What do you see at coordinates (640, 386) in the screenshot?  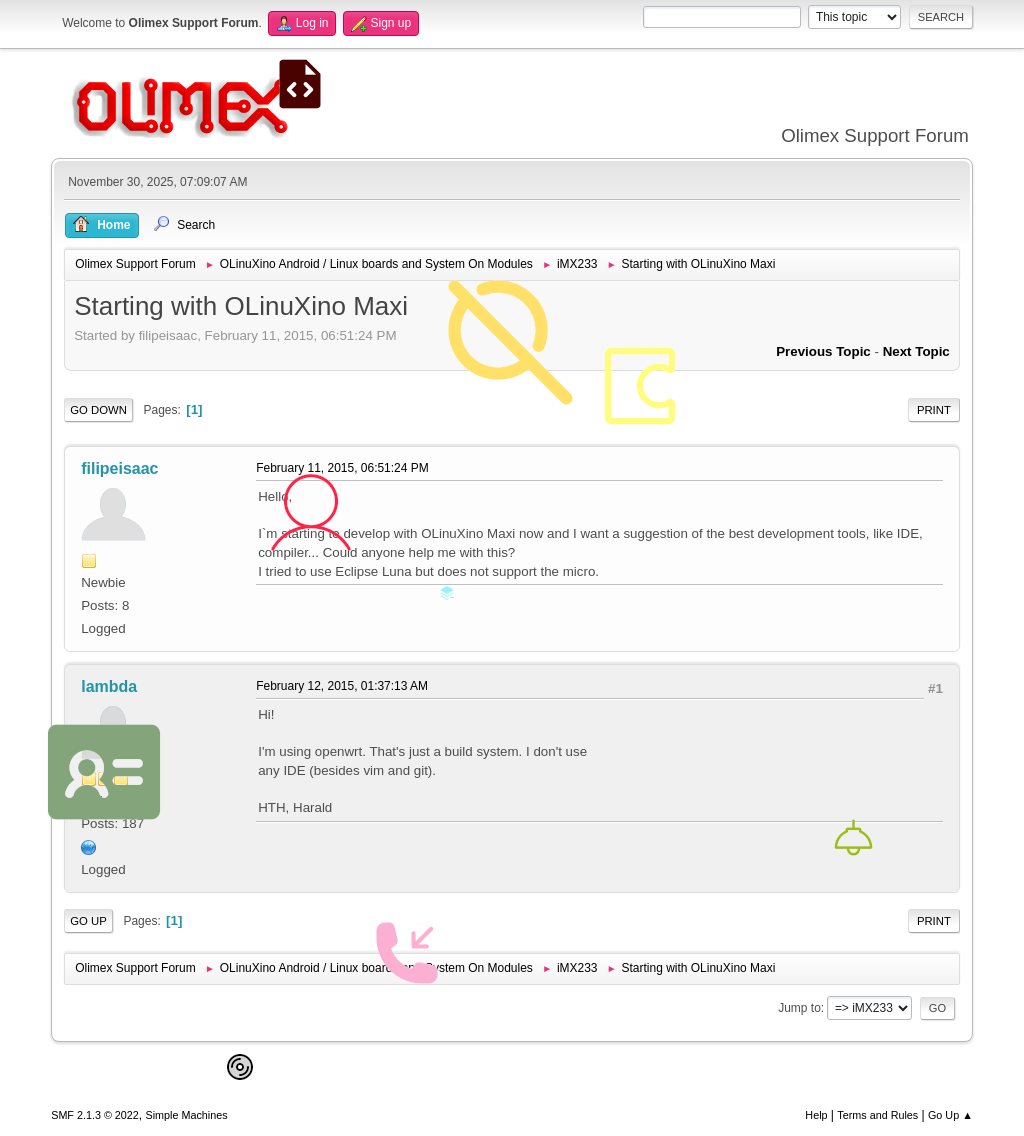 I see `open coda document` at bounding box center [640, 386].